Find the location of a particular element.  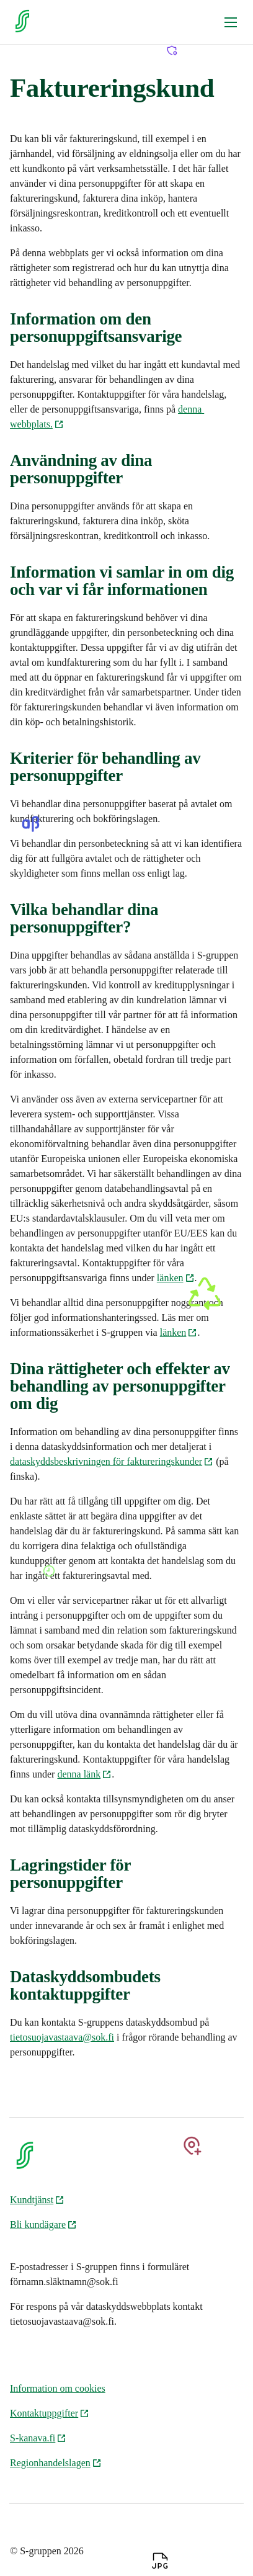

set a secure location or safe zone is located at coordinates (172, 50).